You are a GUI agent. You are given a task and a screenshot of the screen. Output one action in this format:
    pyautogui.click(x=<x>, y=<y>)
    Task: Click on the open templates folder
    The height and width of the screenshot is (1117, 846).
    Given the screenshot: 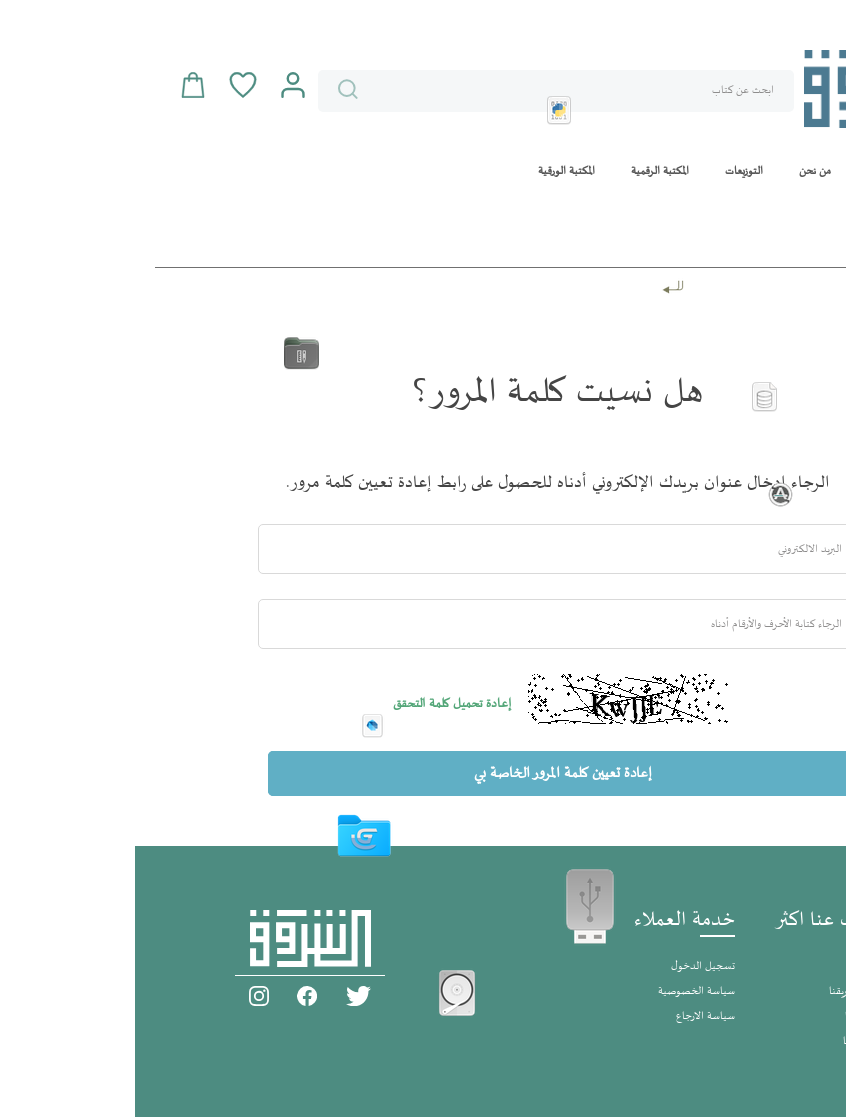 What is the action you would take?
    pyautogui.click(x=301, y=352)
    